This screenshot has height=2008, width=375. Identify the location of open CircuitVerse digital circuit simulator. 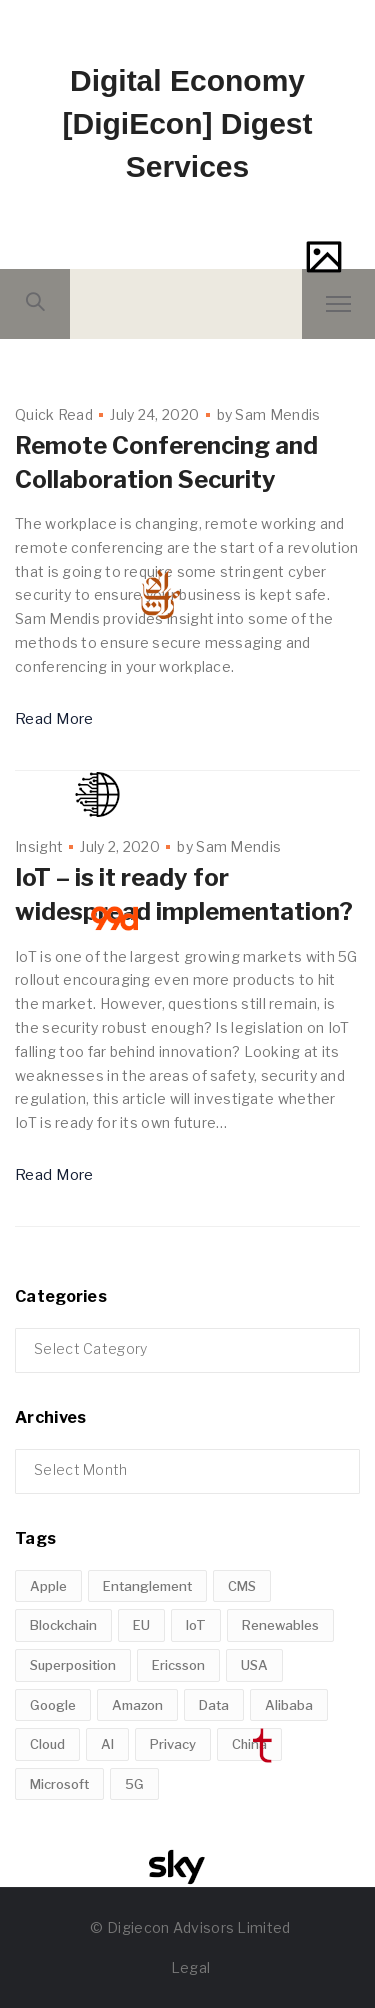
(97, 794).